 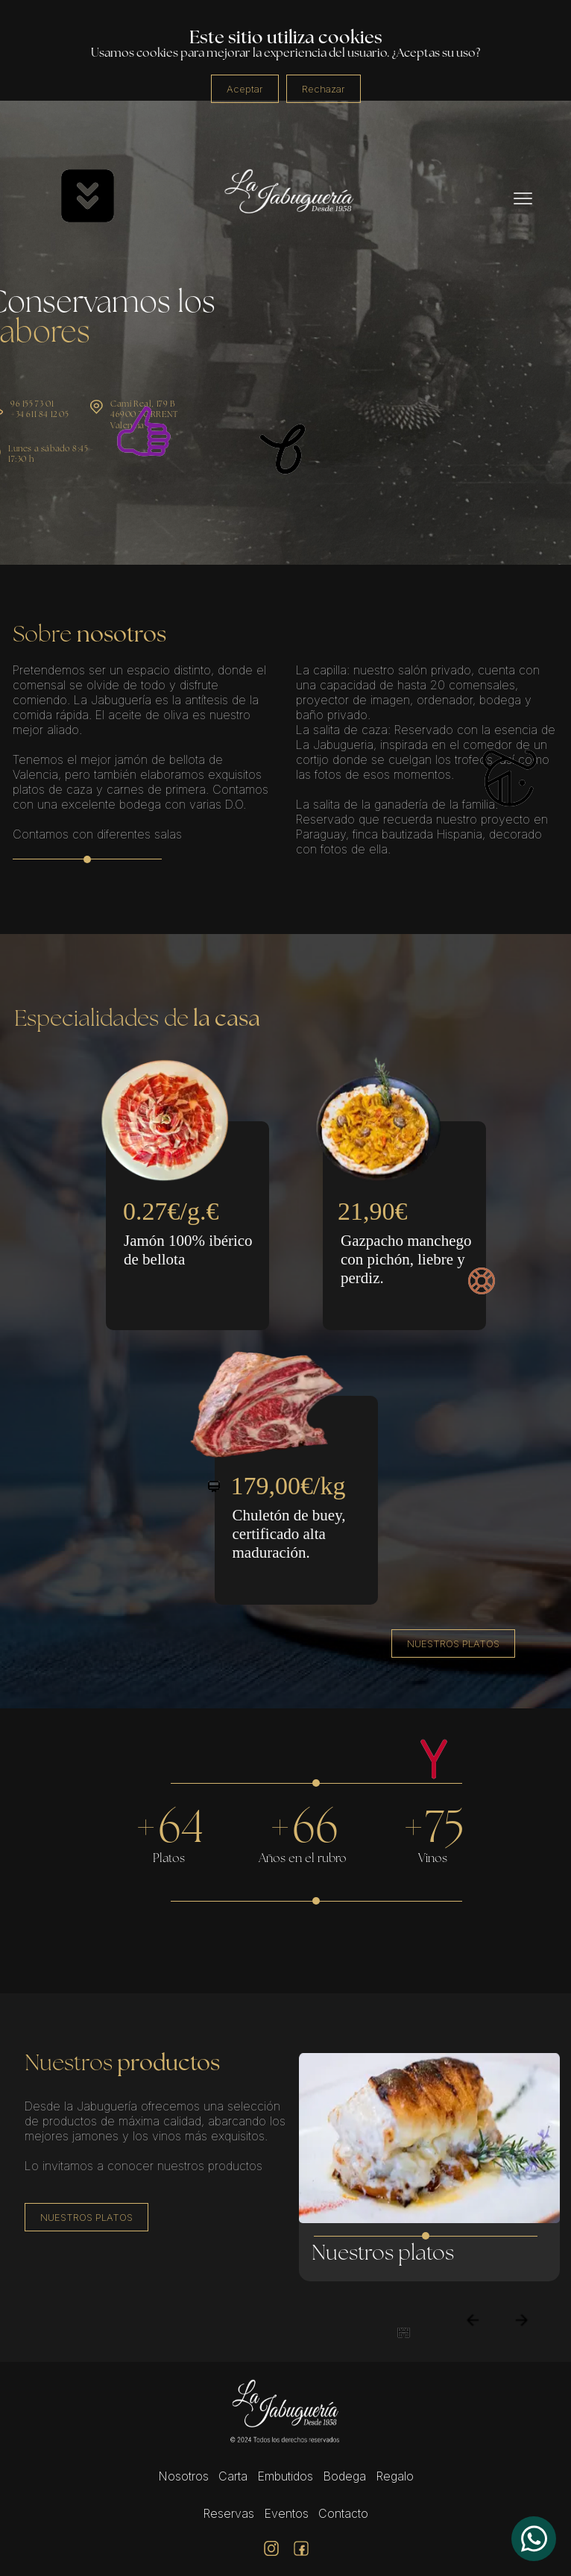 What do you see at coordinates (509, 777) in the screenshot?
I see `open the New York Times app` at bounding box center [509, 777].